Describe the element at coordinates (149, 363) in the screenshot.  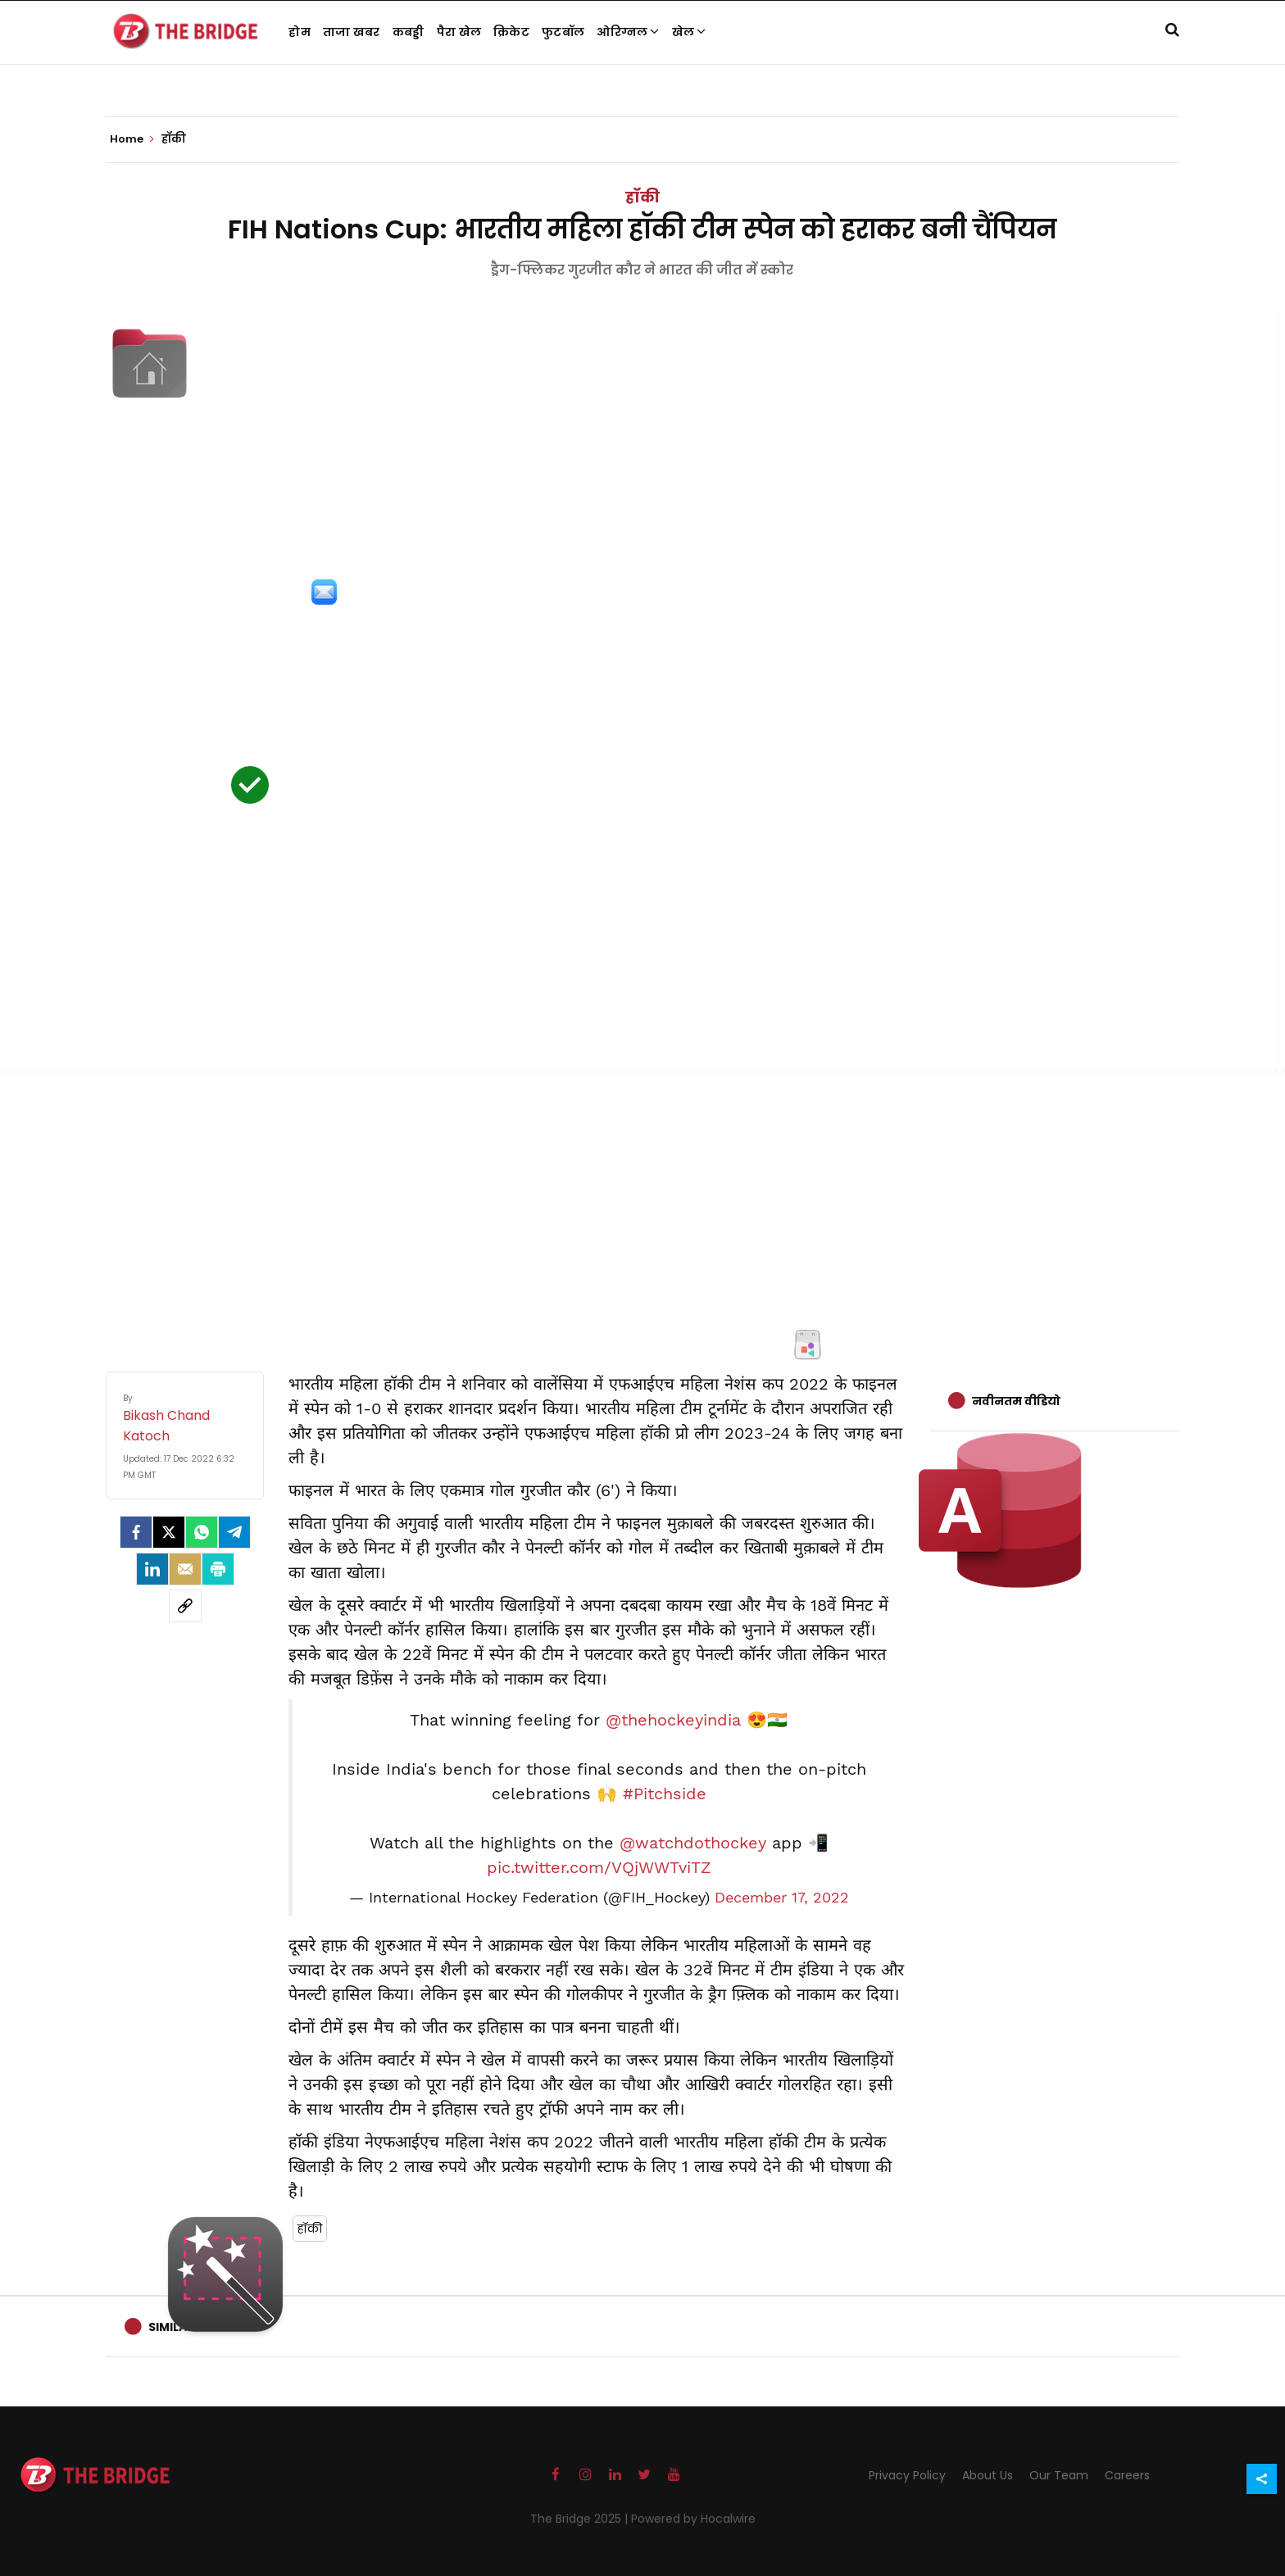
I see `access your home folder` at that location.